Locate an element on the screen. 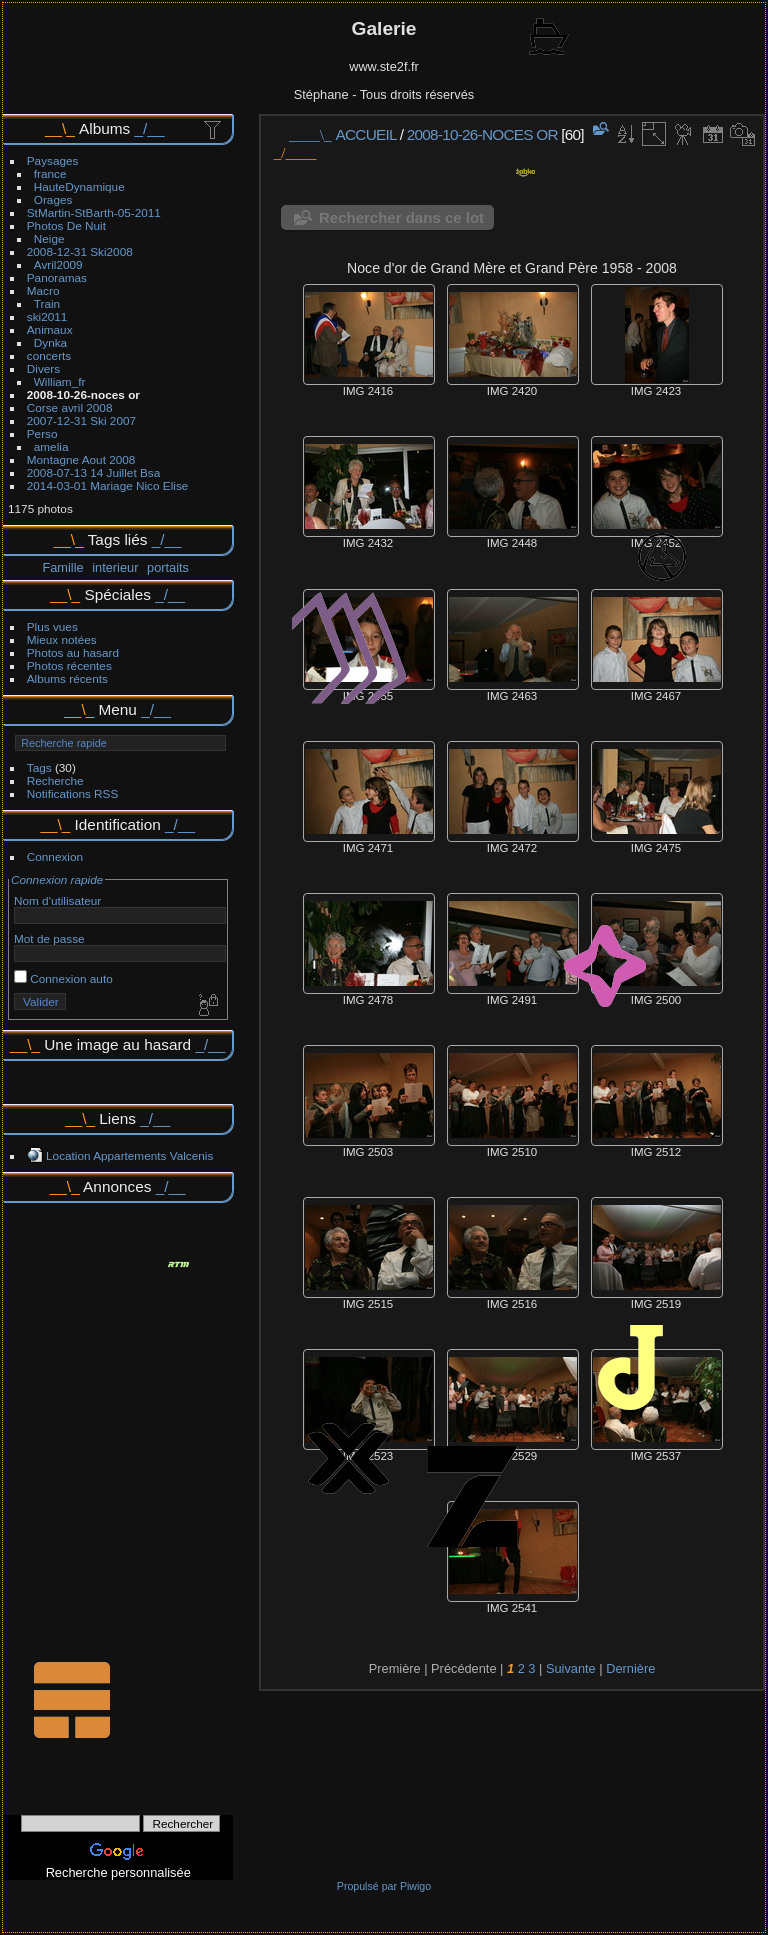 The width and height of the screenshot is (768, 1935). open wikibooks website or app is located at coordinates (349, 648).